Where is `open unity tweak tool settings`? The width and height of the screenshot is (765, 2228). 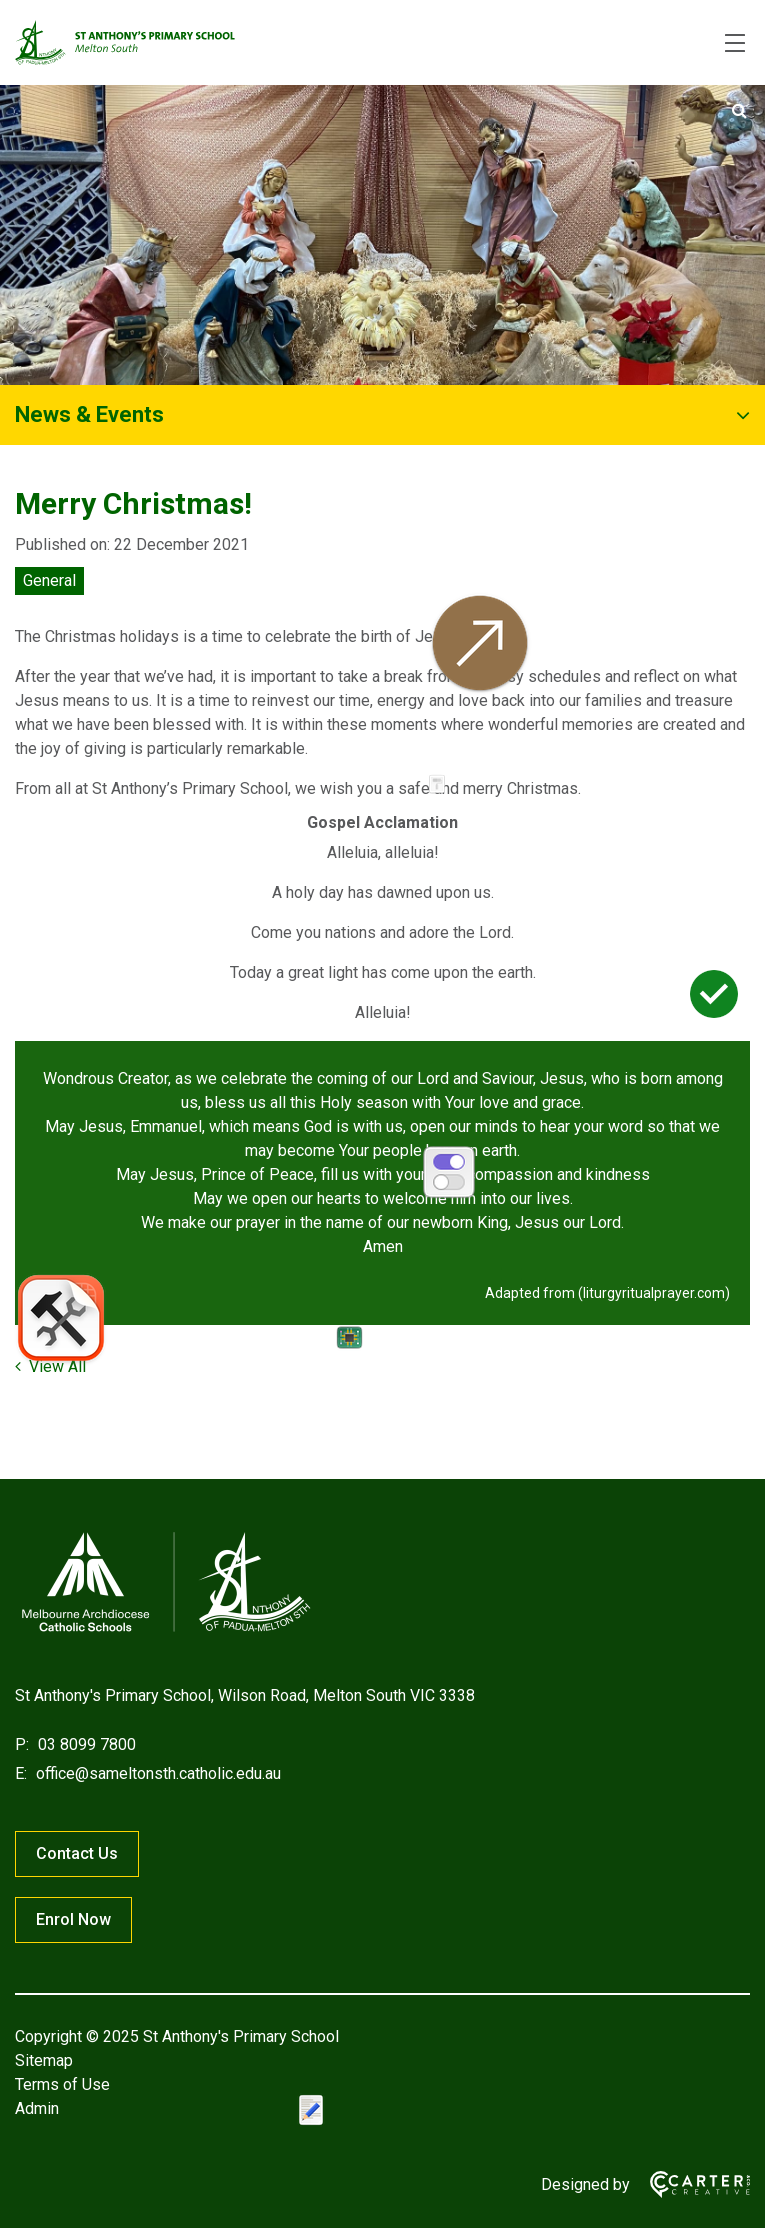 open unity tweak tool settings is located at coordinates (449, 1172).